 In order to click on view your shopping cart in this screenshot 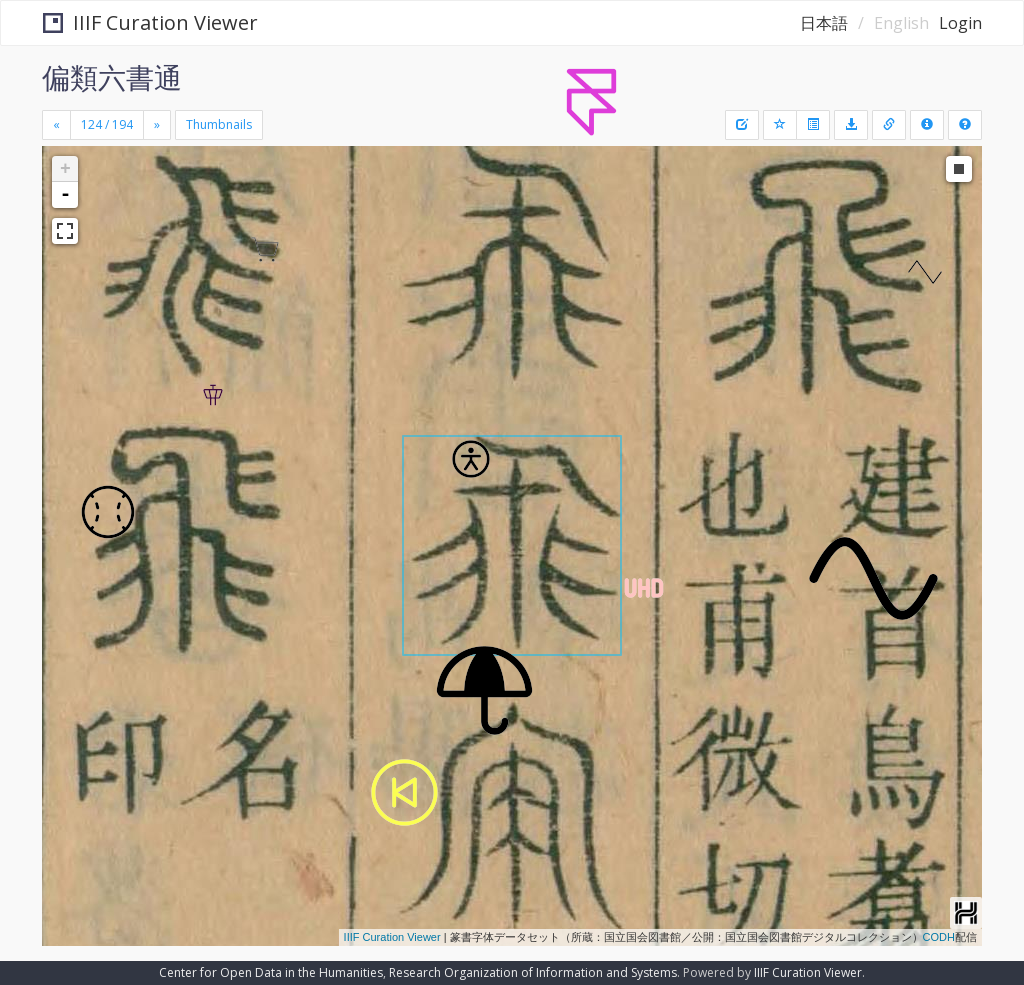, I will do `click(265, 249)`.